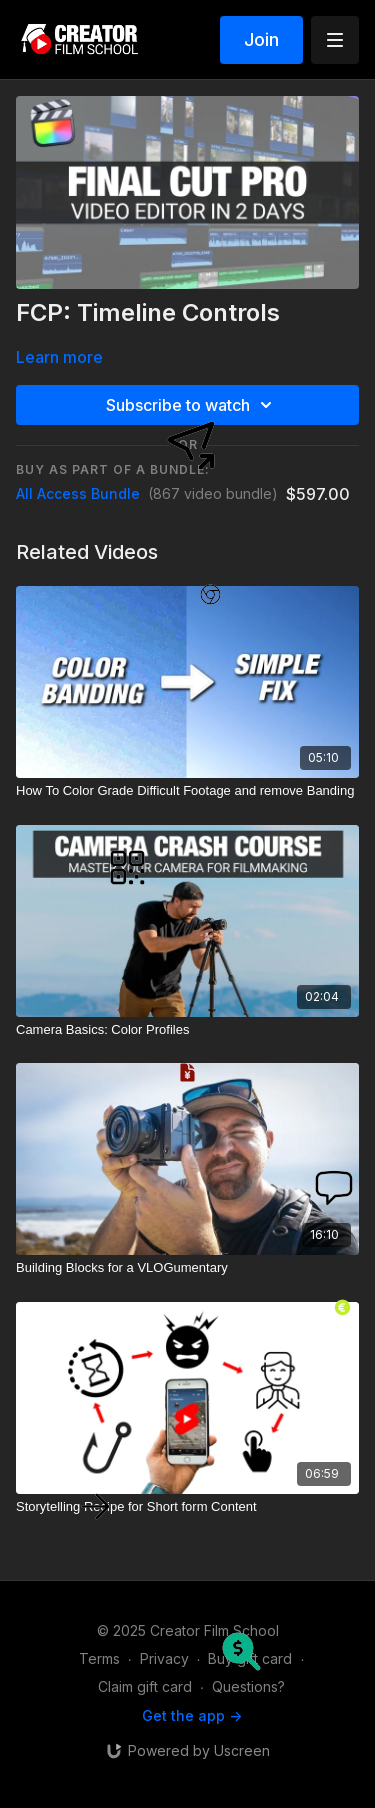  I want to click on open google chrome browser, so click(210, 594).